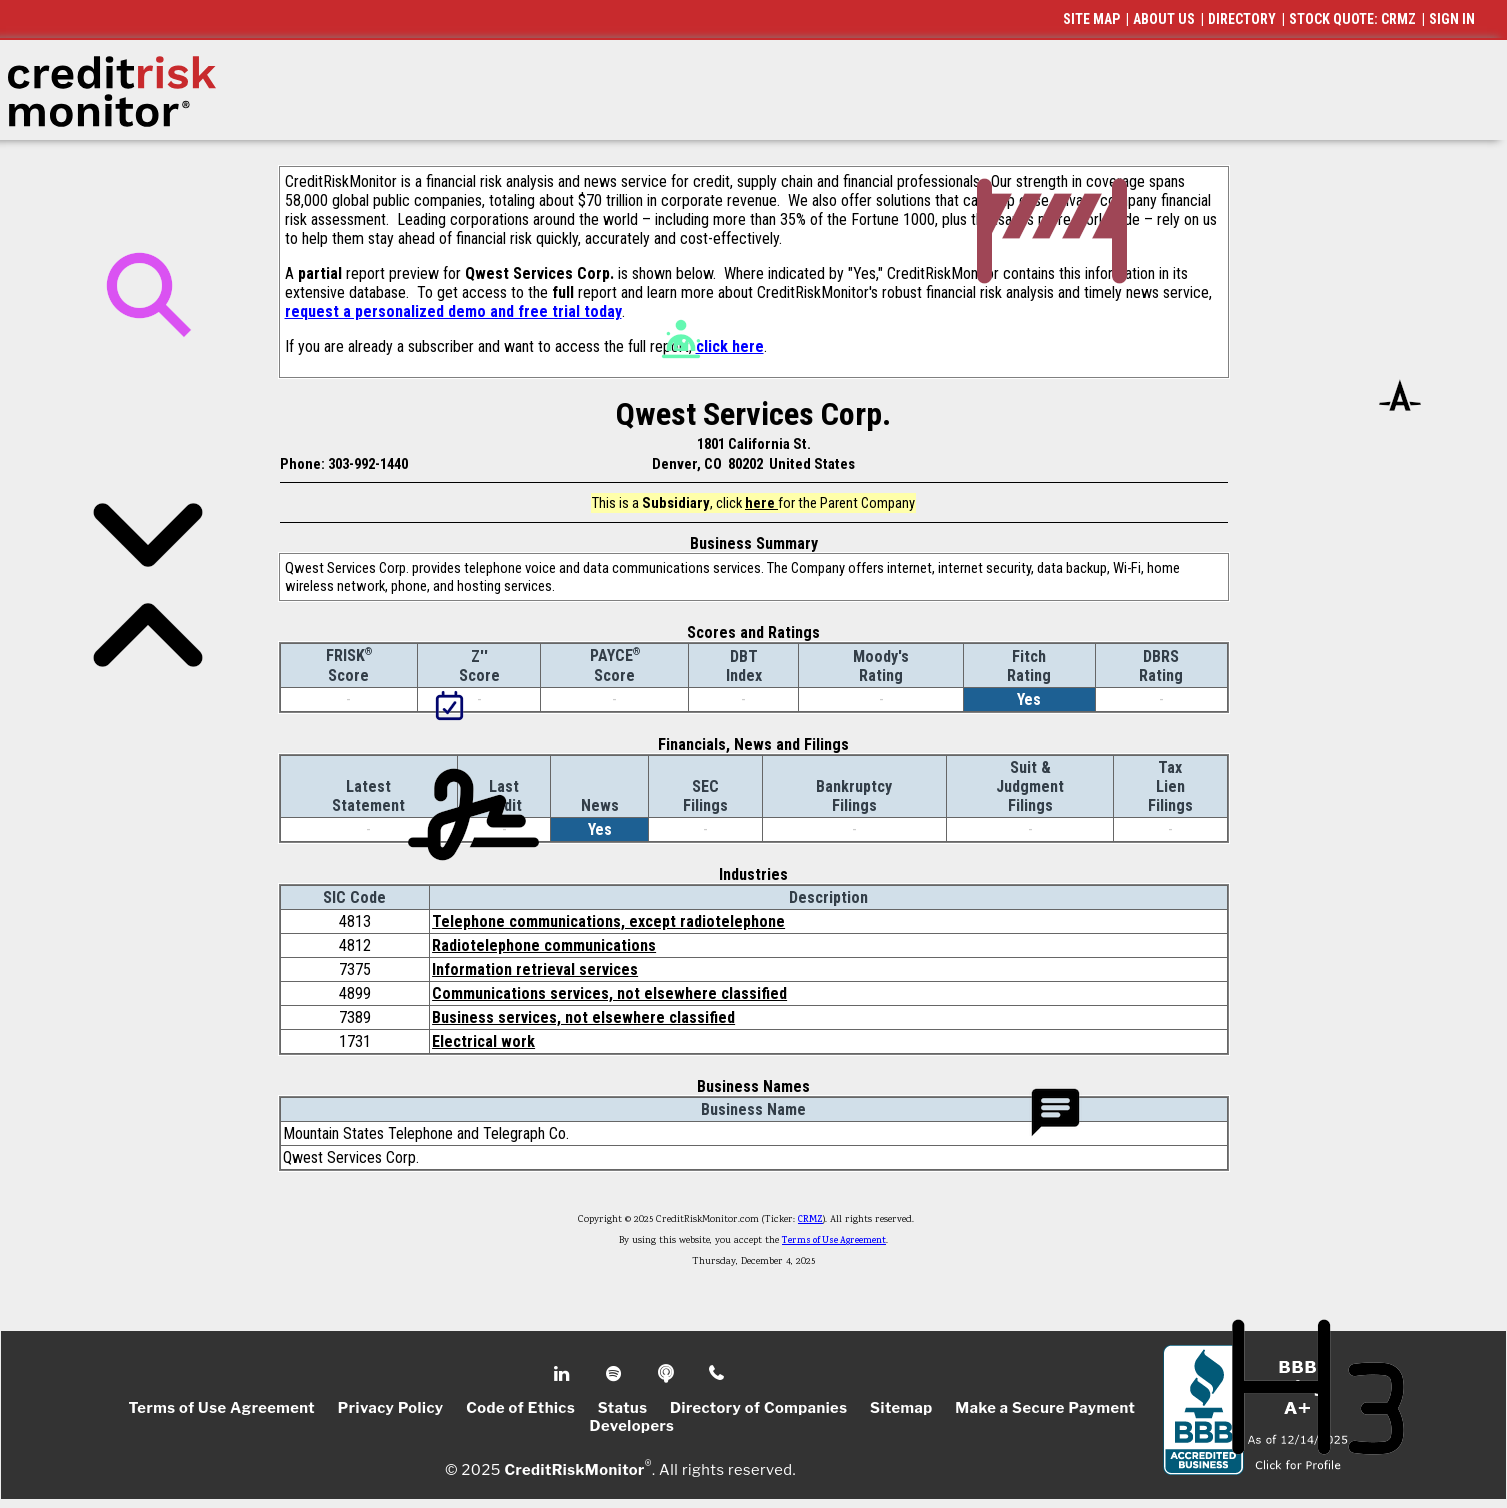  What do you see at coordinates (1052, 231) in the screenshot?
I see `indicates a road closure or blocked route` at bounding box center [1052, 231].